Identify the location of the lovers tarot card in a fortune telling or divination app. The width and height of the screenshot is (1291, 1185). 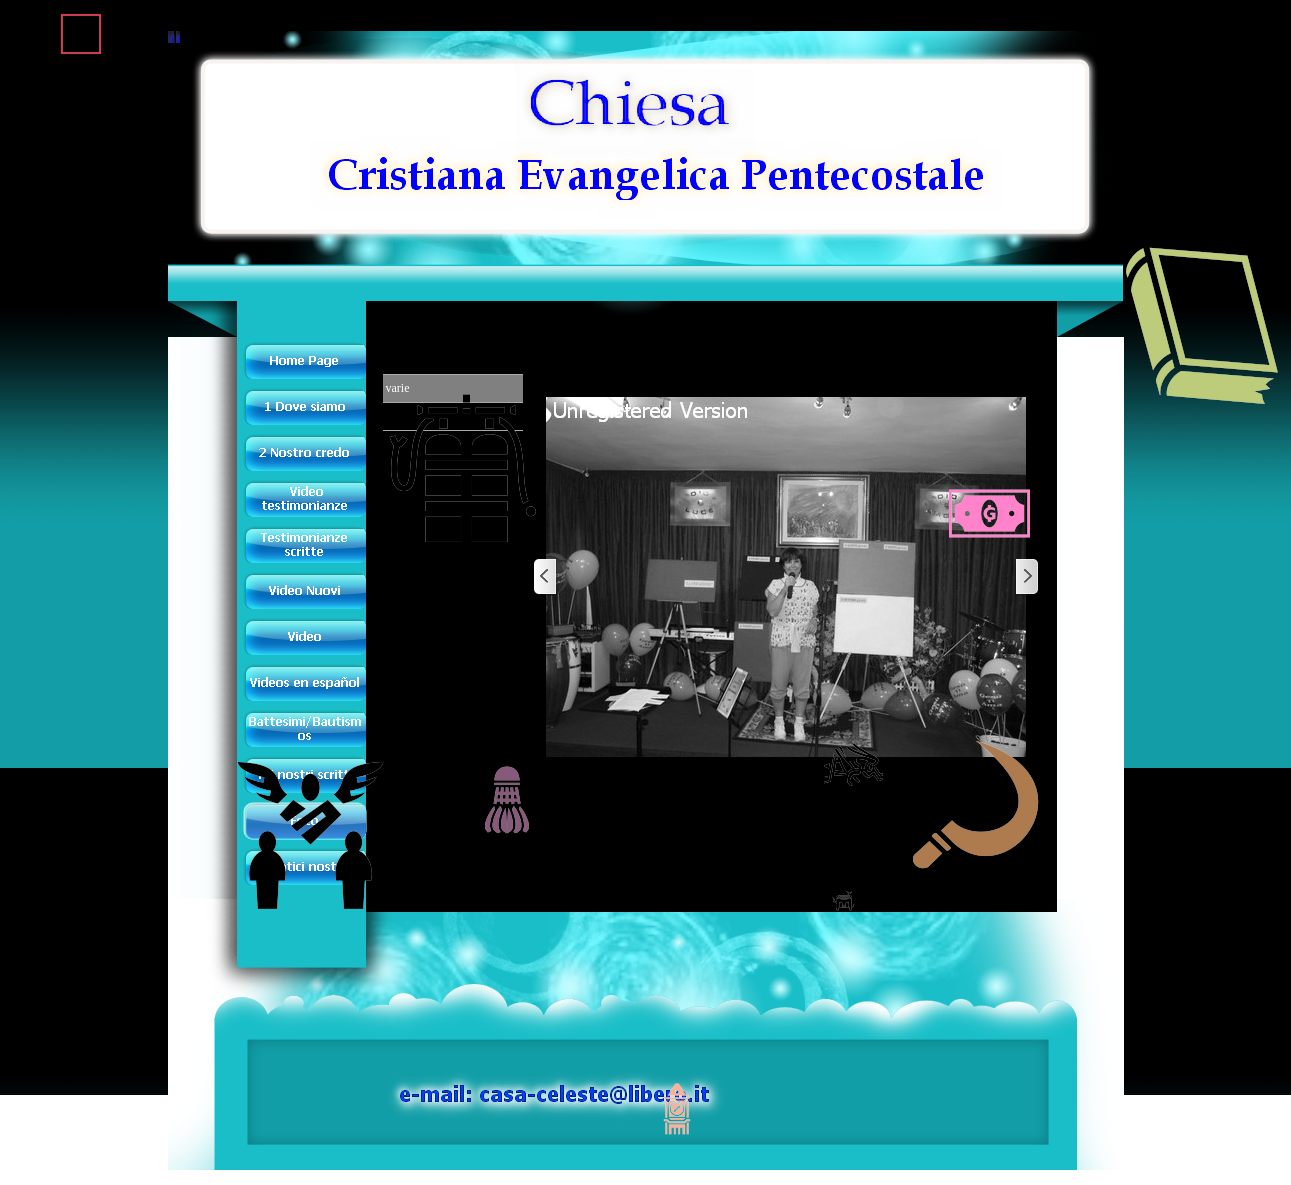
(310, 836).